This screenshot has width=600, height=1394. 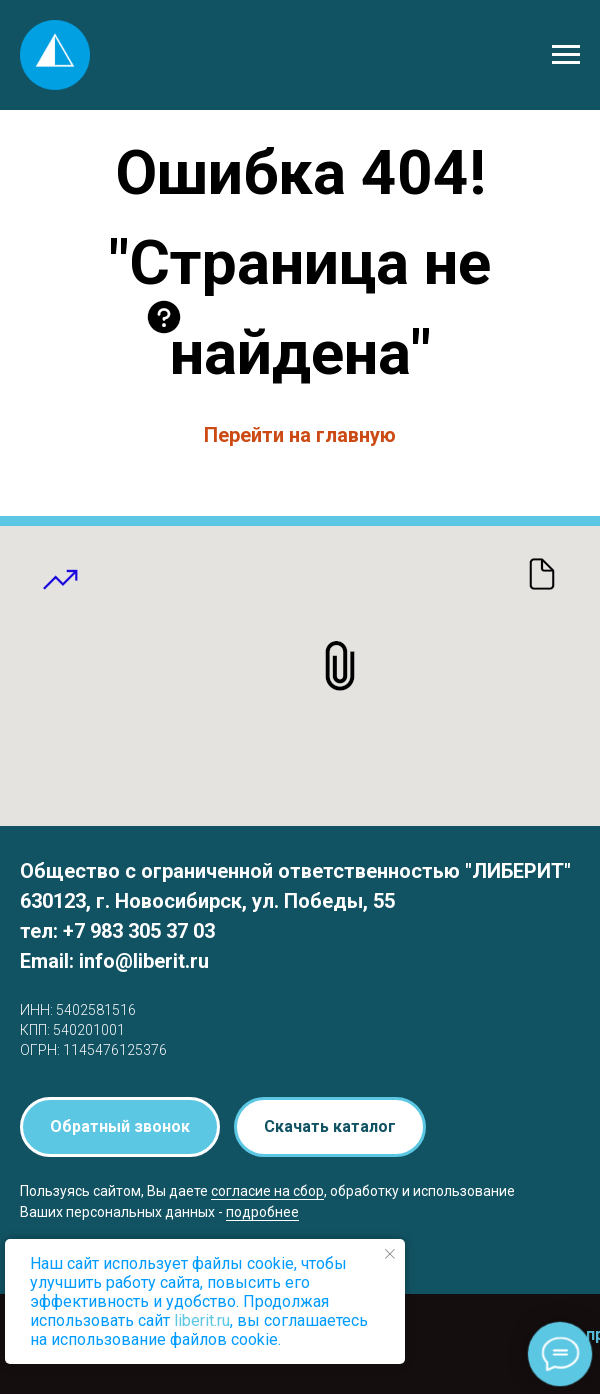 What do you see at coordinates (60, 579) in the screenshot?
I see `view trending or popular content` at bounding box center [60, 579].